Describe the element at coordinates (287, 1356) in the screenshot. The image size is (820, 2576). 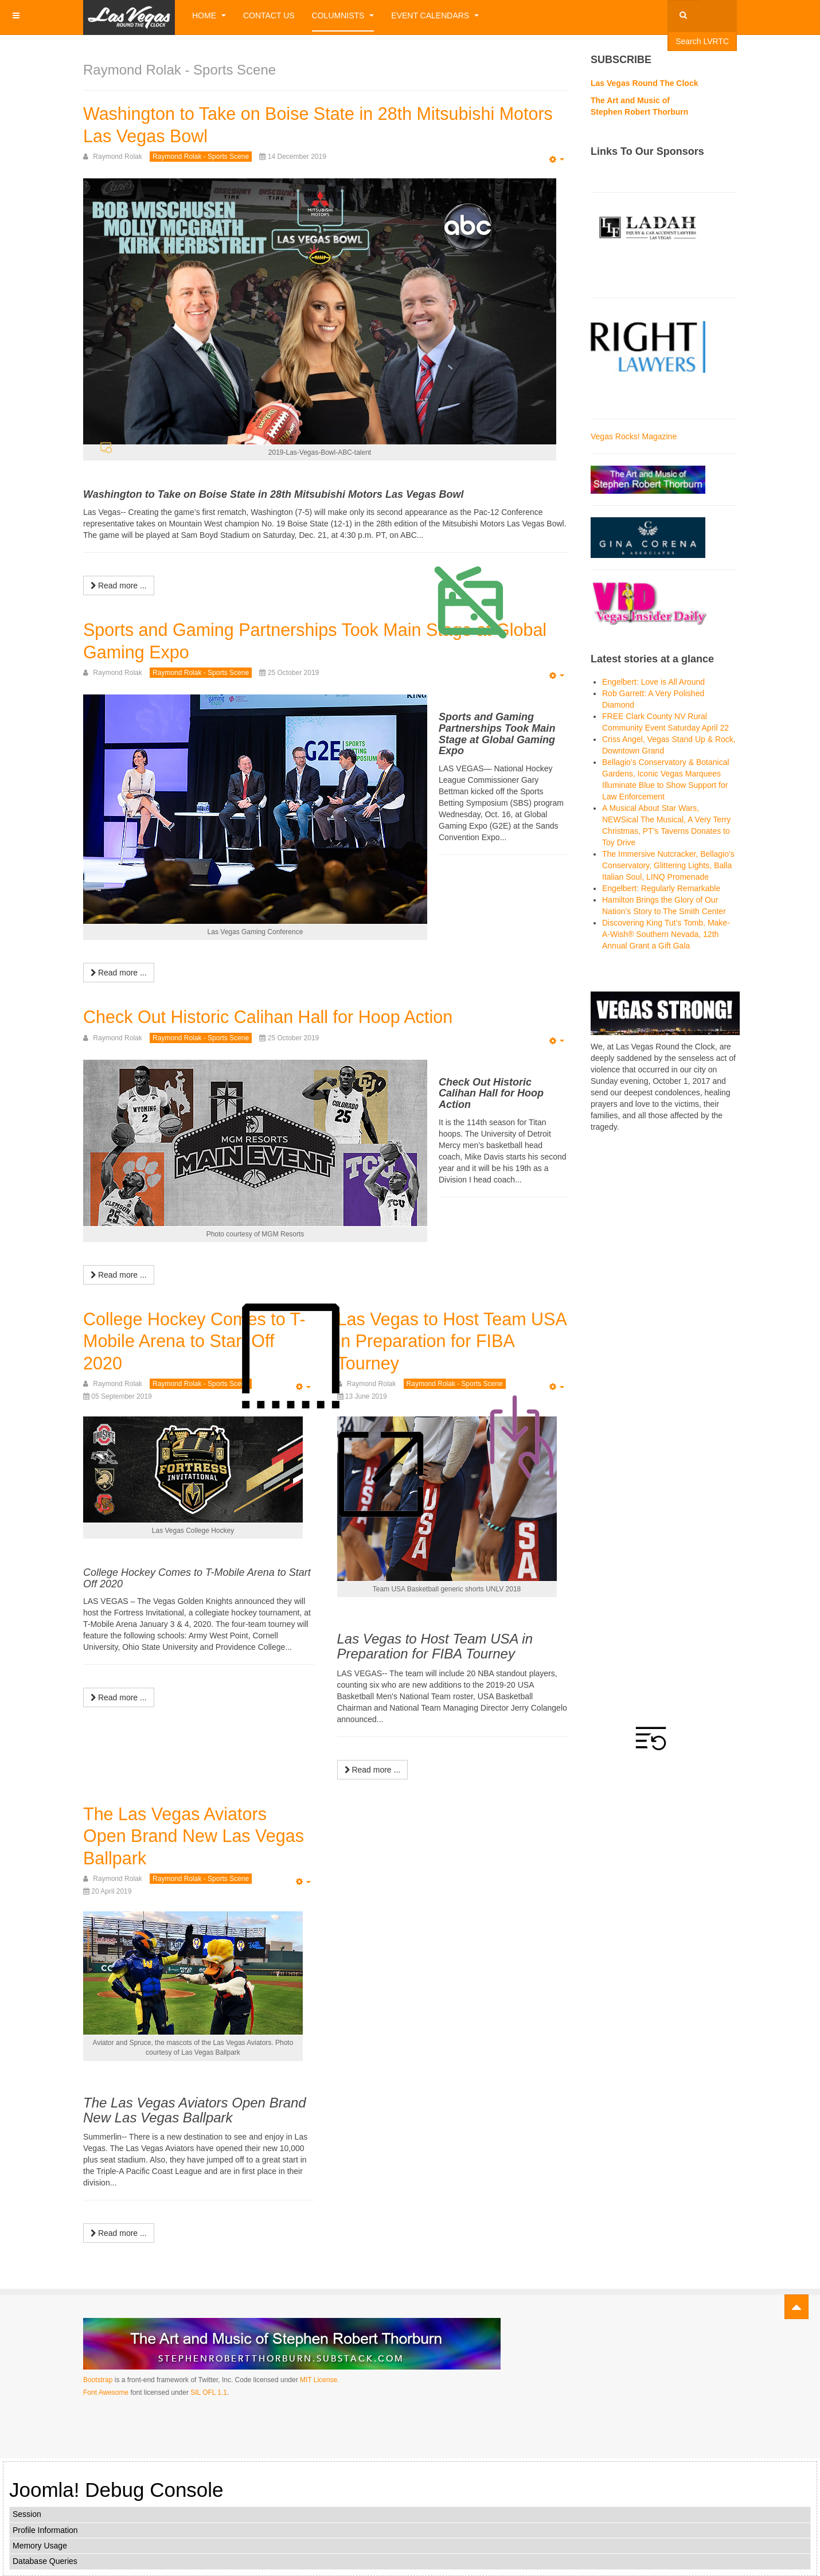
I see `insert a code snippet` at that location.